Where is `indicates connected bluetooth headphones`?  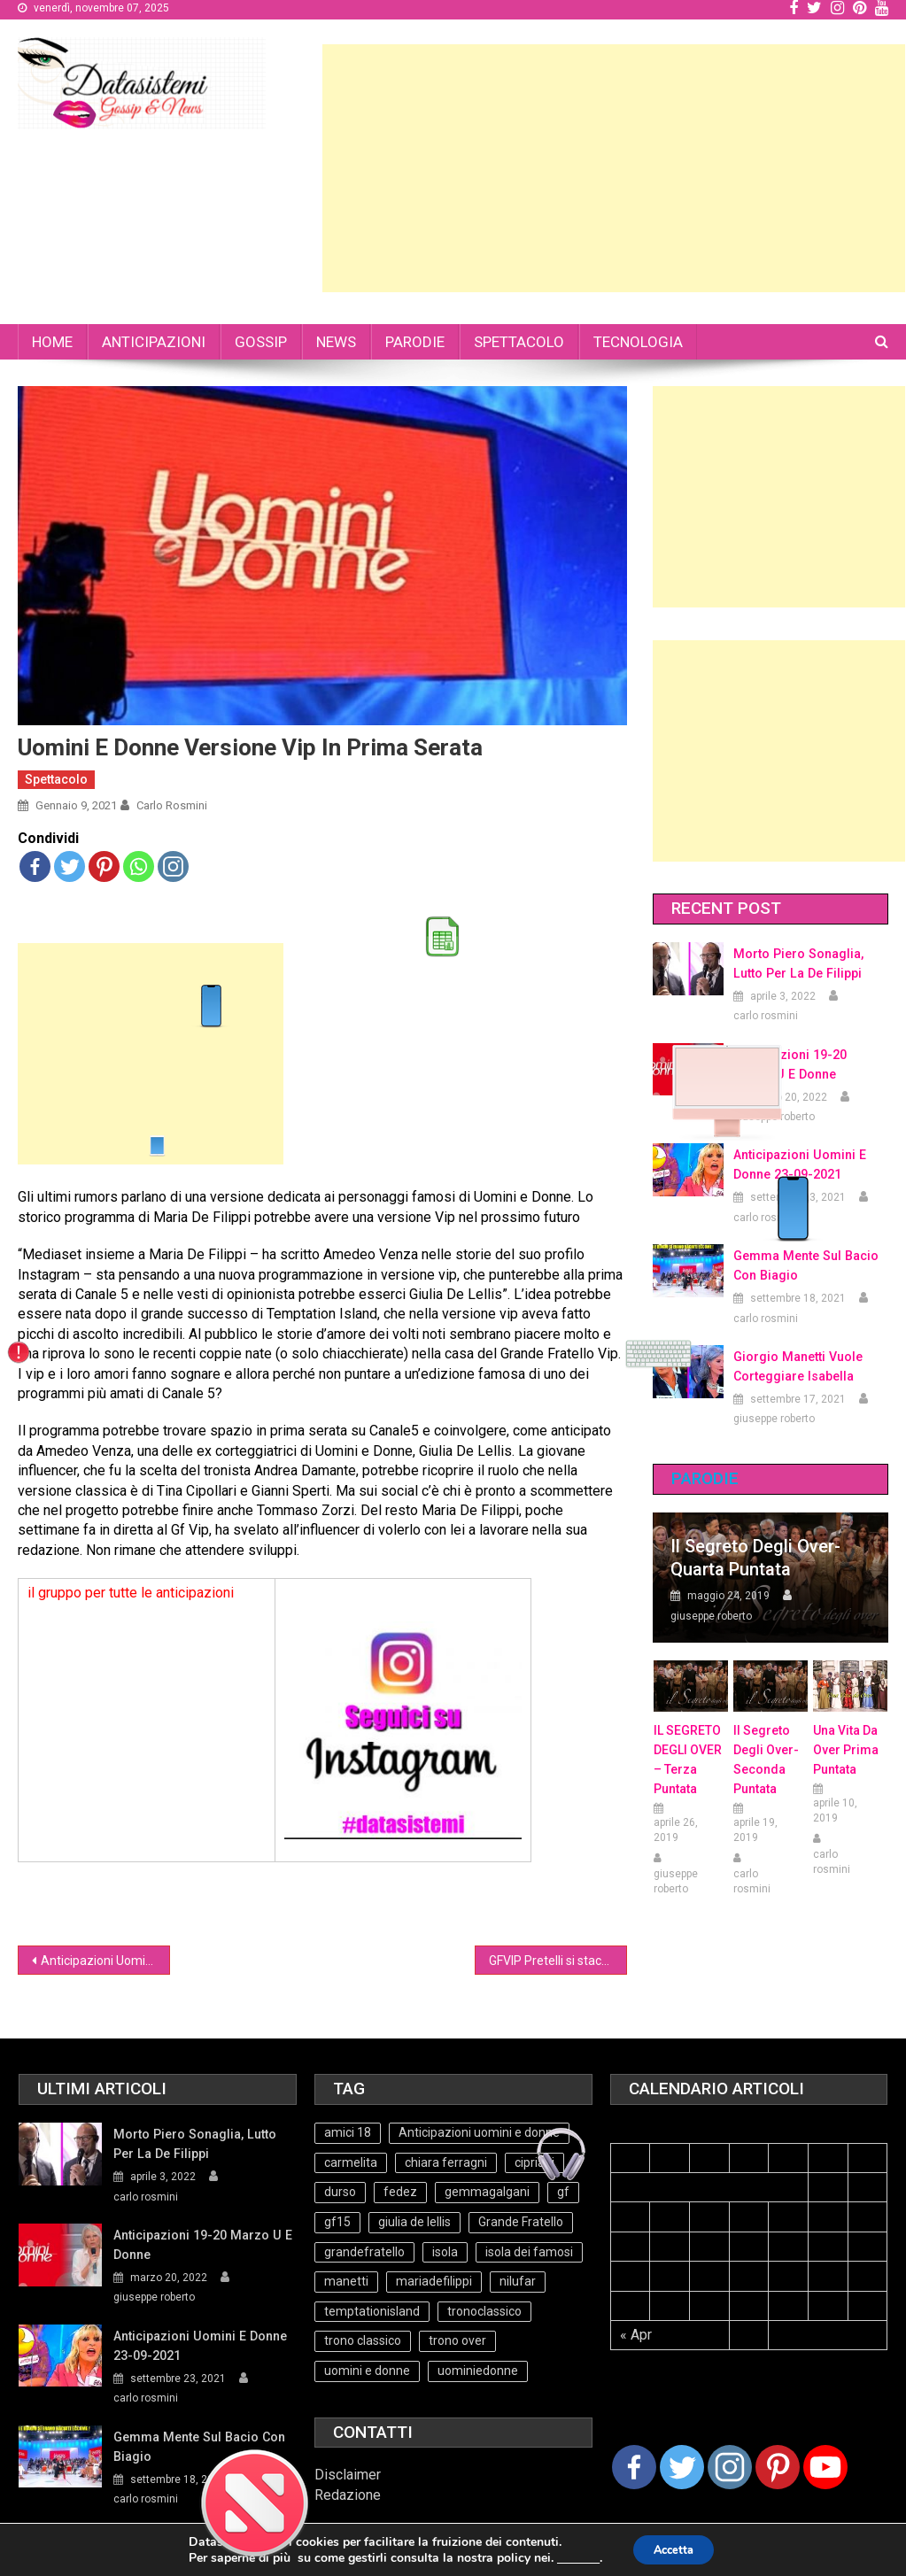
indicates connected bluetooth headphones is located at coordinates (561, 2154).